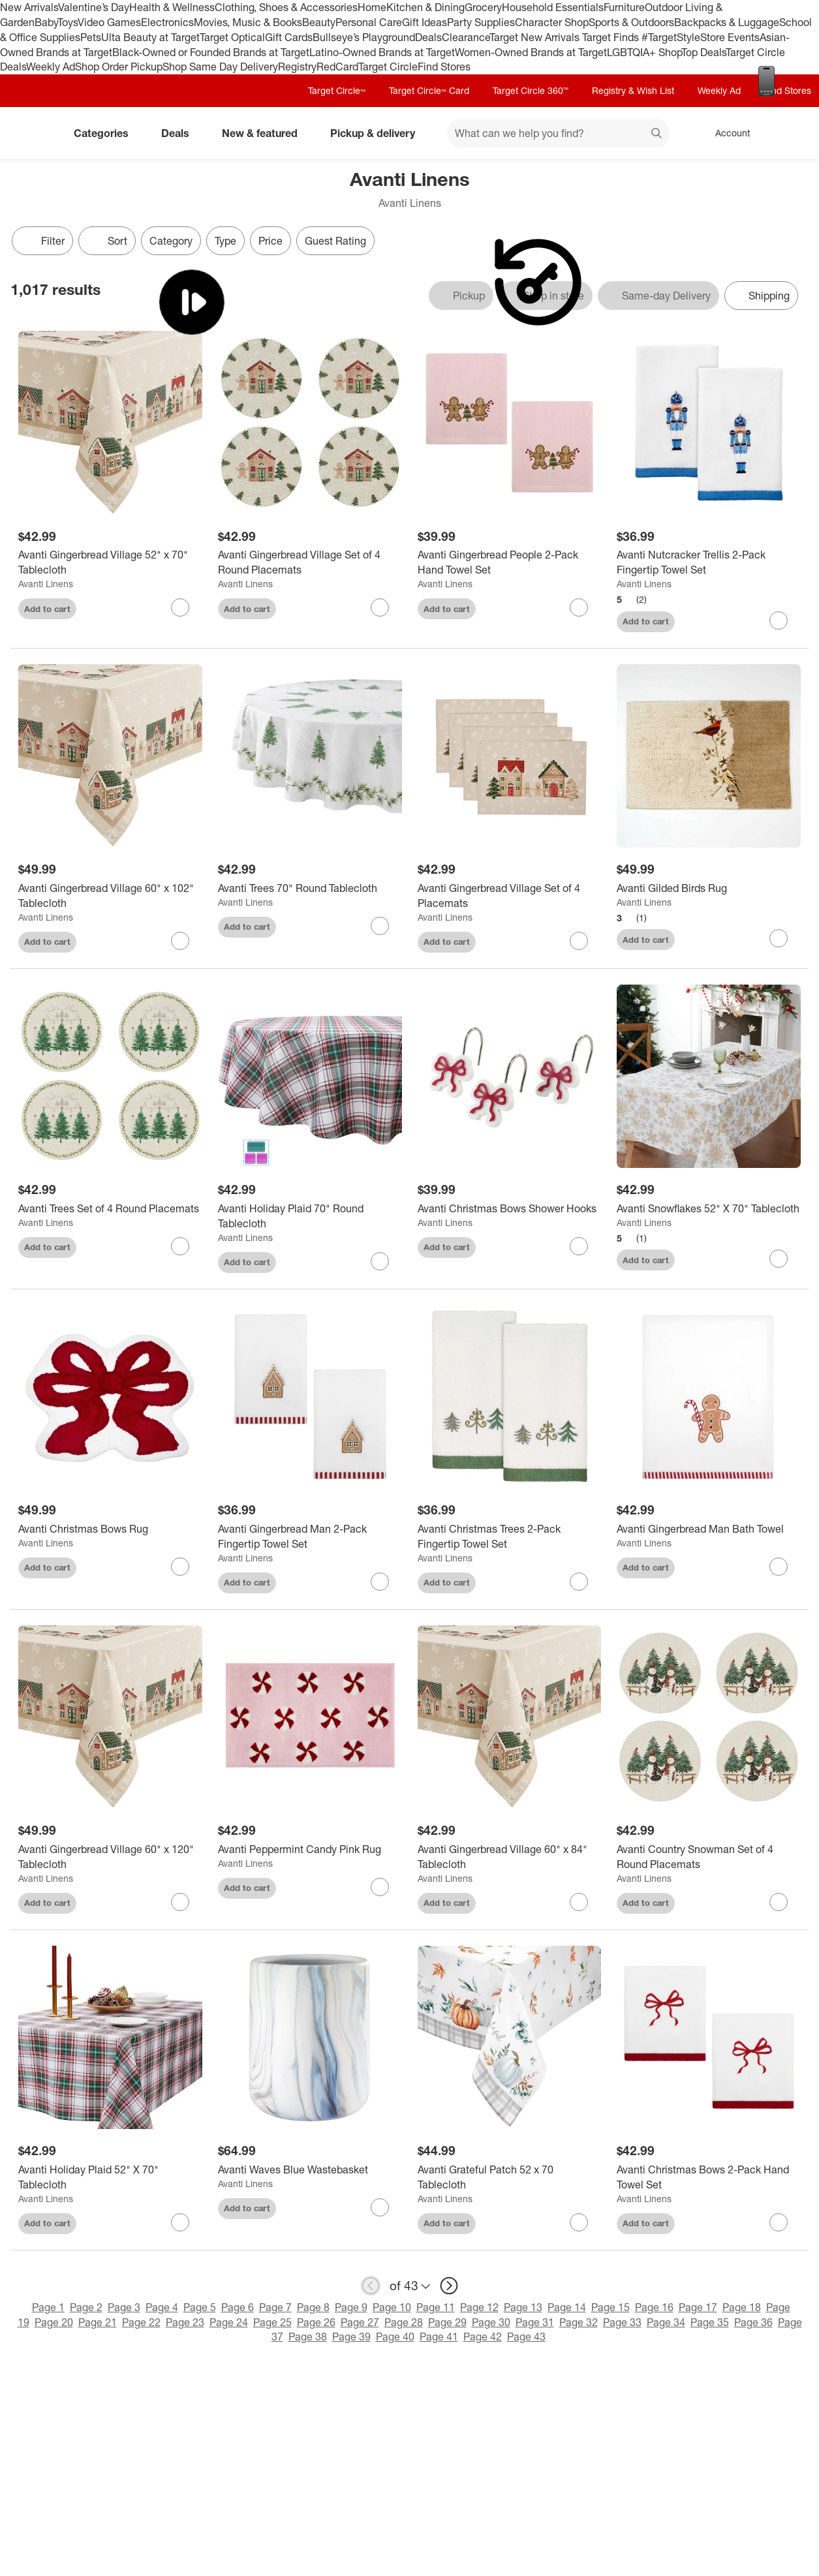 The image size is (819, 2576). What do you see at coordinates (256, 1152) in the screenshot?
I see `select all items in the current view` at bounding box center [256, 1152].